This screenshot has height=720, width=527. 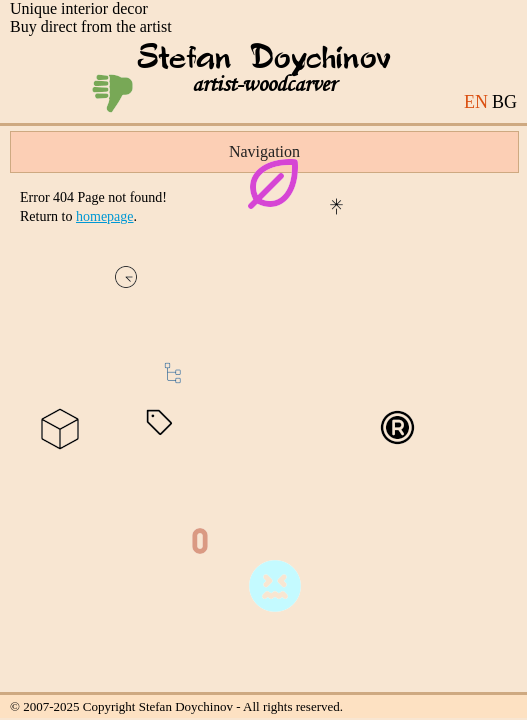 What do you see at coordinates (397, 427) in the screenshot?
I see `indicates registered trademark status` at bounding box center [397, 427].